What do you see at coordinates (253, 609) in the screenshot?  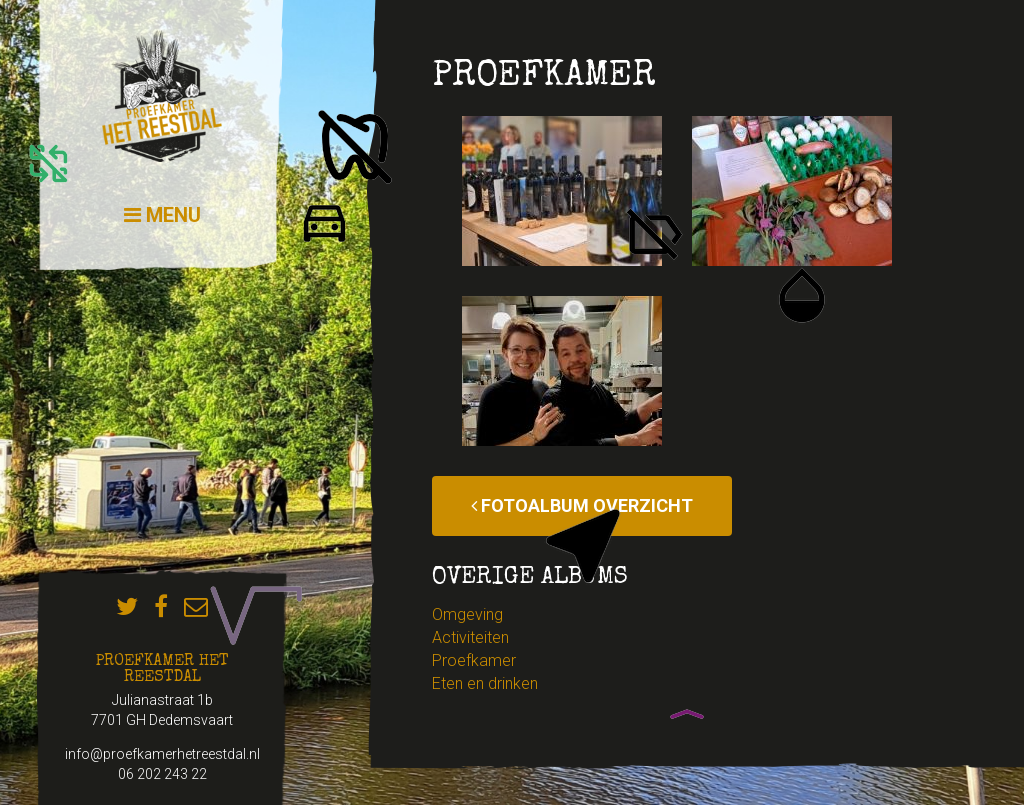 I see `calculate square root` at bounding box center [253, 609].